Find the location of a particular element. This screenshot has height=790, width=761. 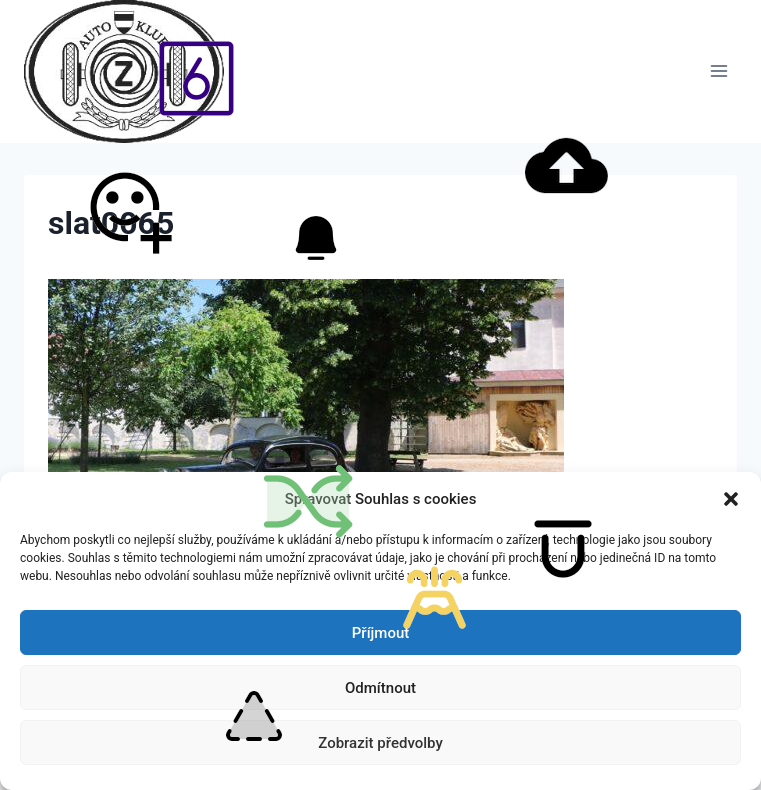

apply overline text formatting is located at coordinates (563, 549).